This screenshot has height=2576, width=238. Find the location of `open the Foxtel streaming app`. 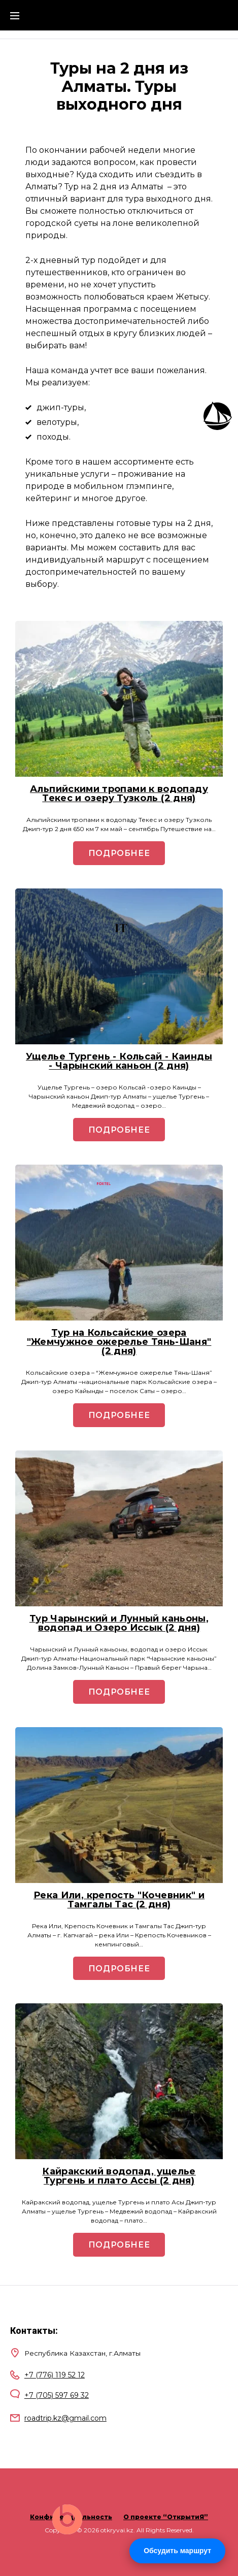

open the Foxtel streaming app is located at coordinates (104, 1183).